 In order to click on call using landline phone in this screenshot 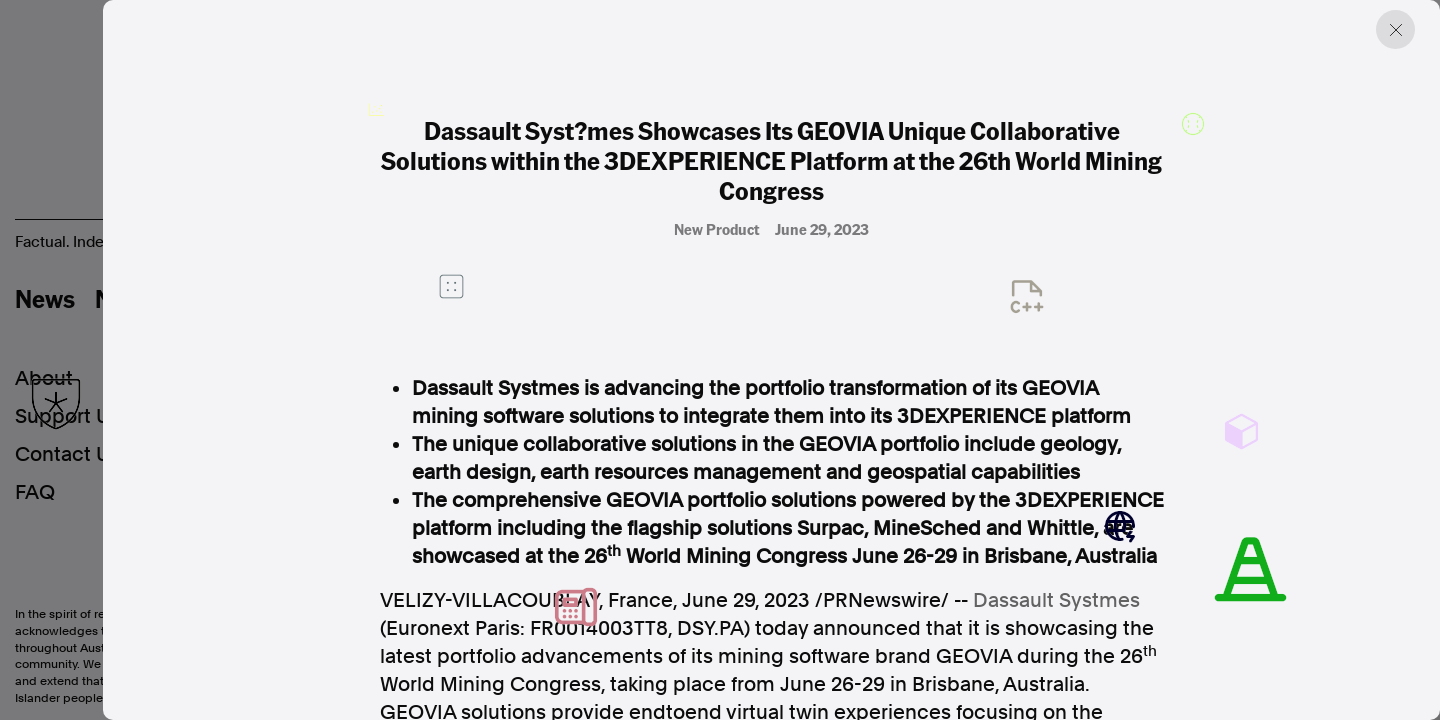, I will do `click(576, 607)`.